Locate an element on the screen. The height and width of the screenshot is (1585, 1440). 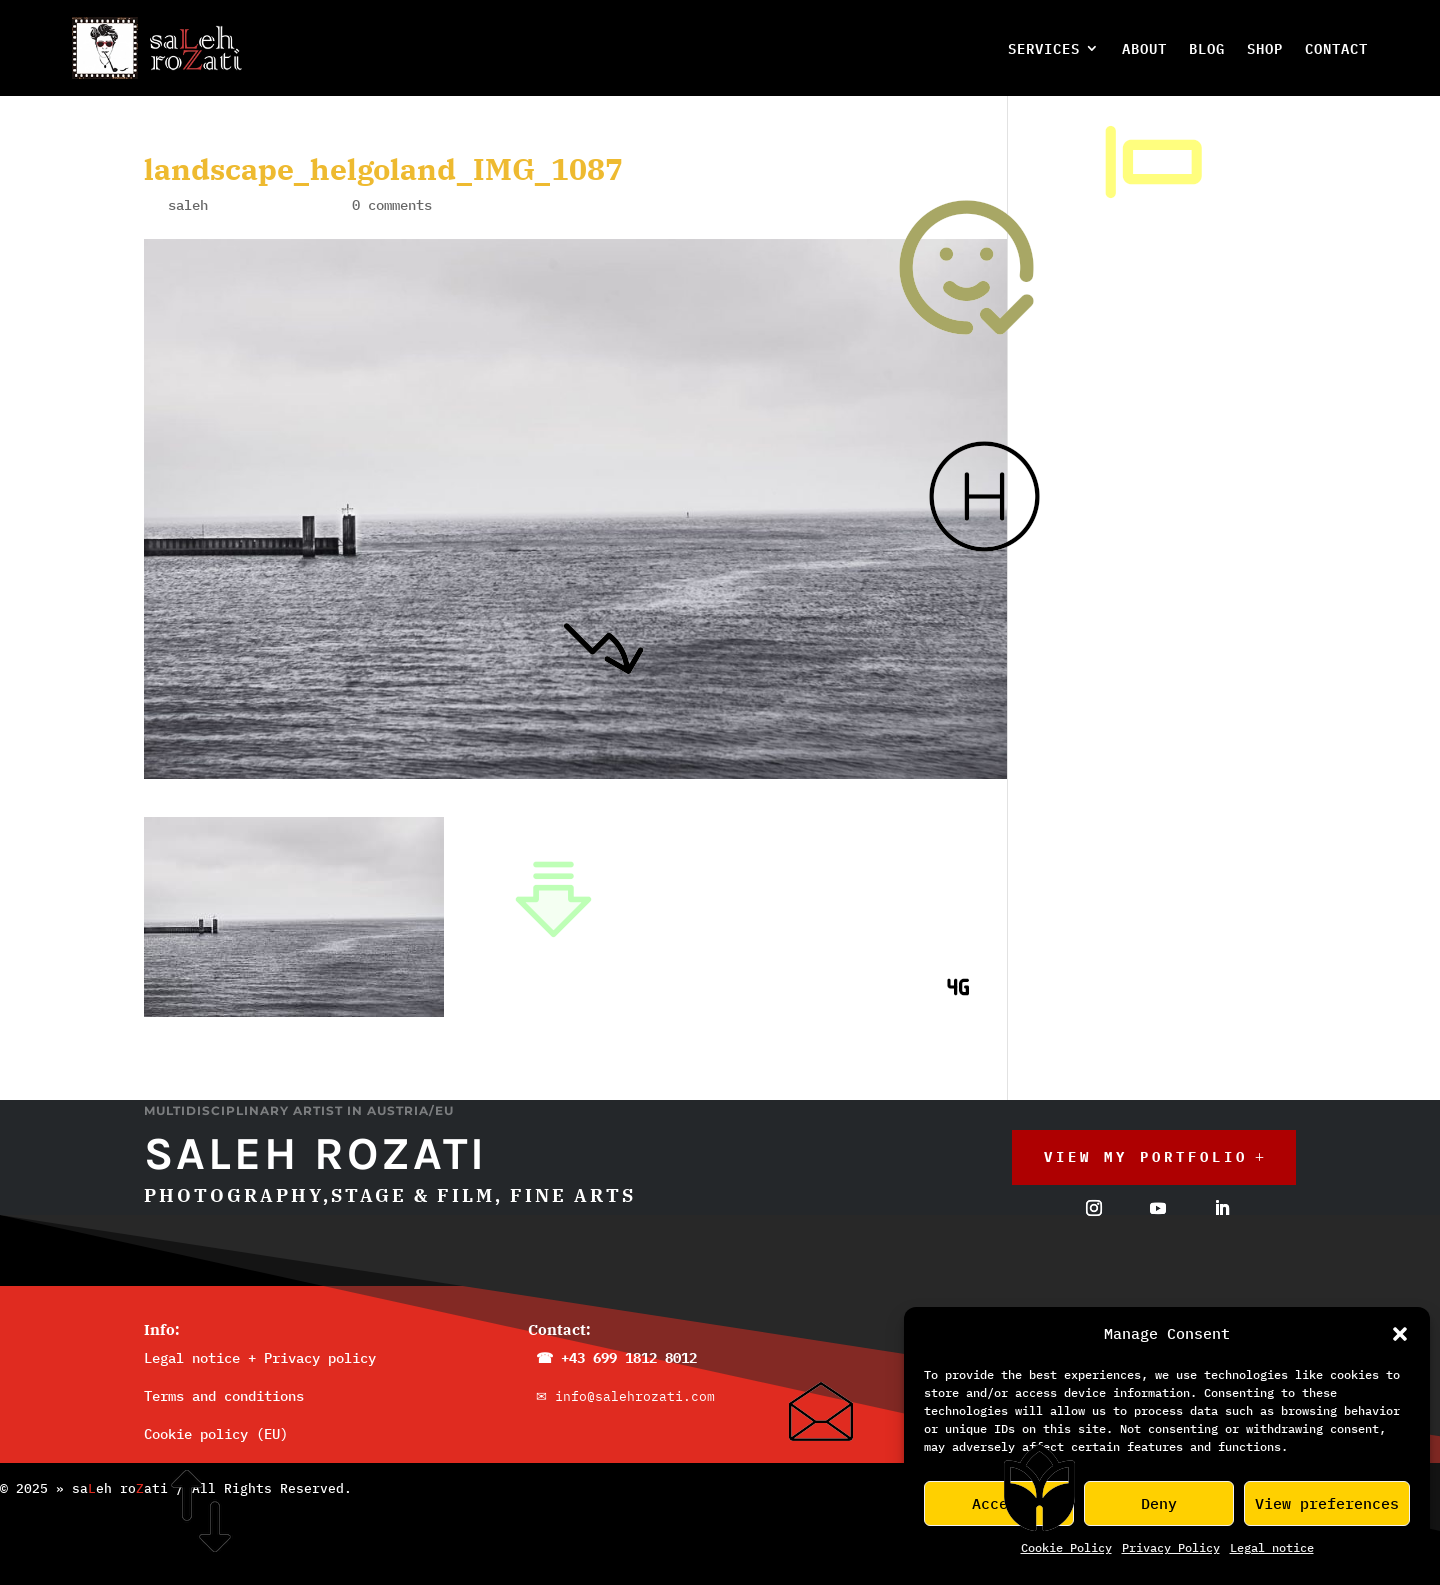
confirm mood or emotional check-in is located at coordinates (966, 267).